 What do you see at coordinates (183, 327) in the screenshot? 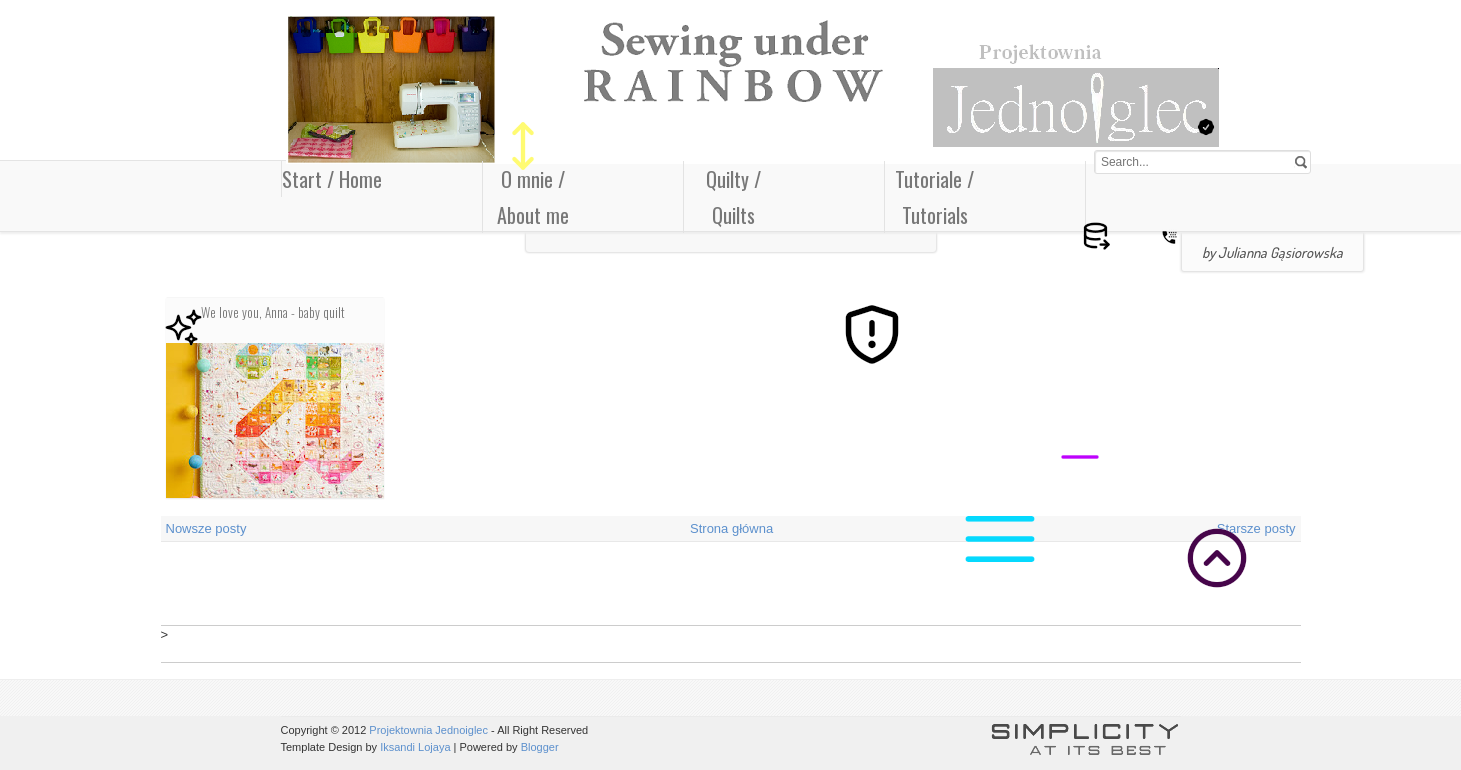
I see `indicates new or AI-generated content` at bounding box center [183, 327].